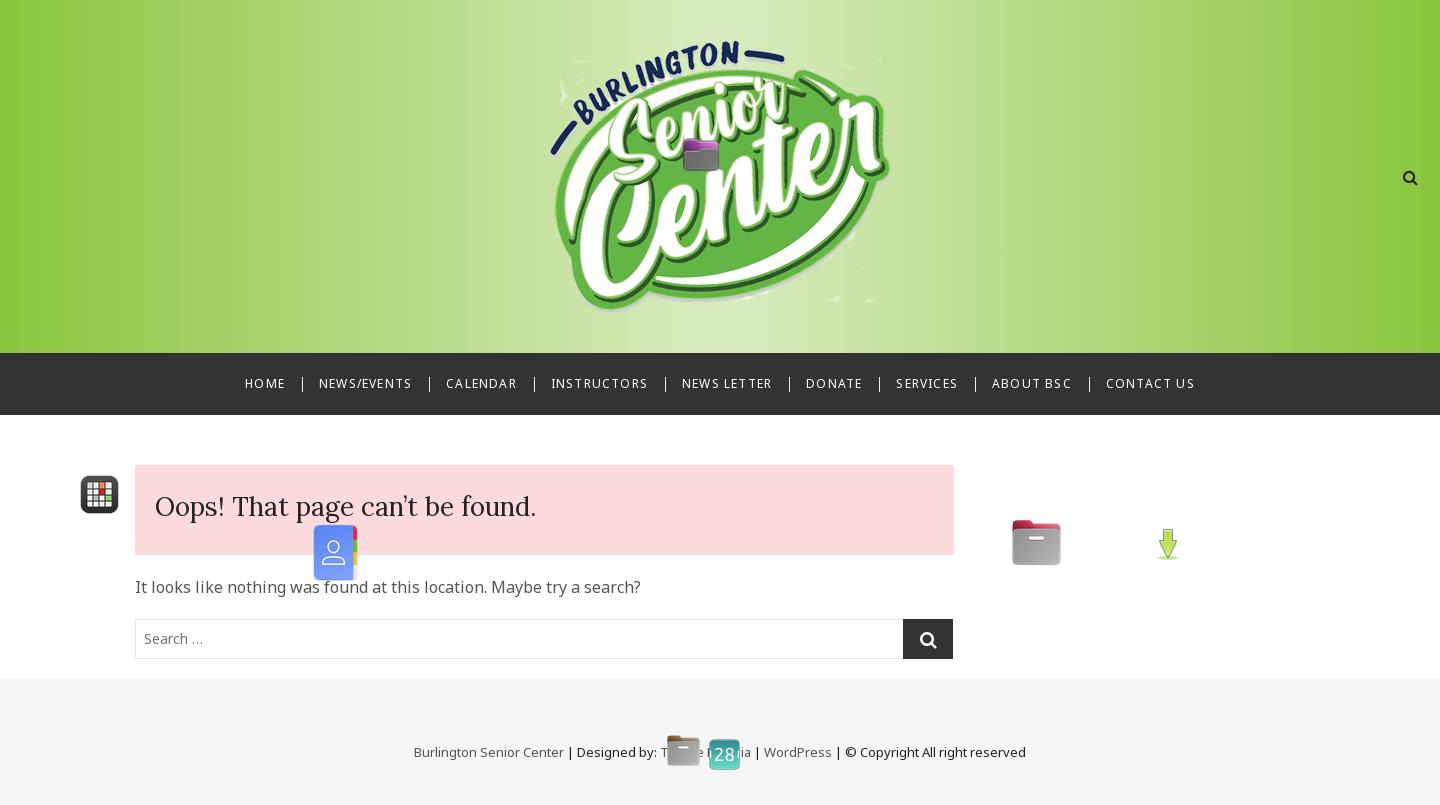 This screenshot has width=1440, height=805. I want to click on open the calendar app, so click(724, 754).